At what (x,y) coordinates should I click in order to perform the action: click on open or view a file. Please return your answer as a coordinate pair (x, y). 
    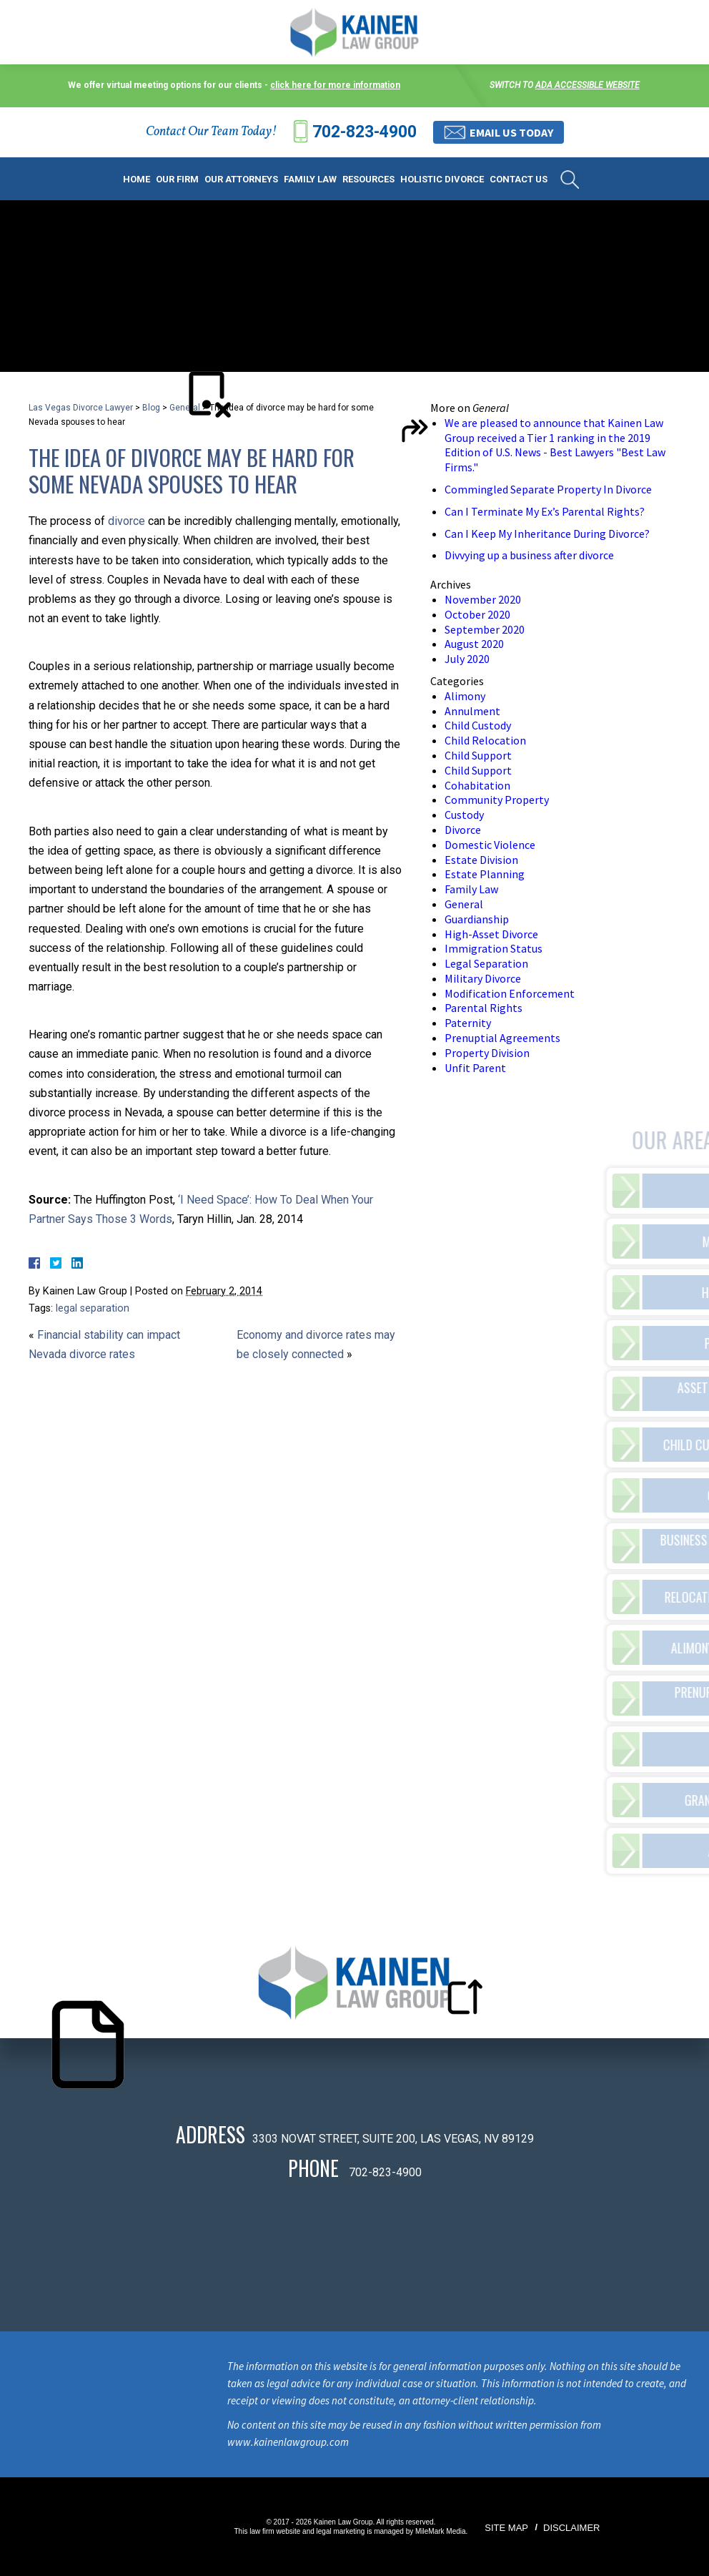
    Looking at the image, I should click on (88, 2045).